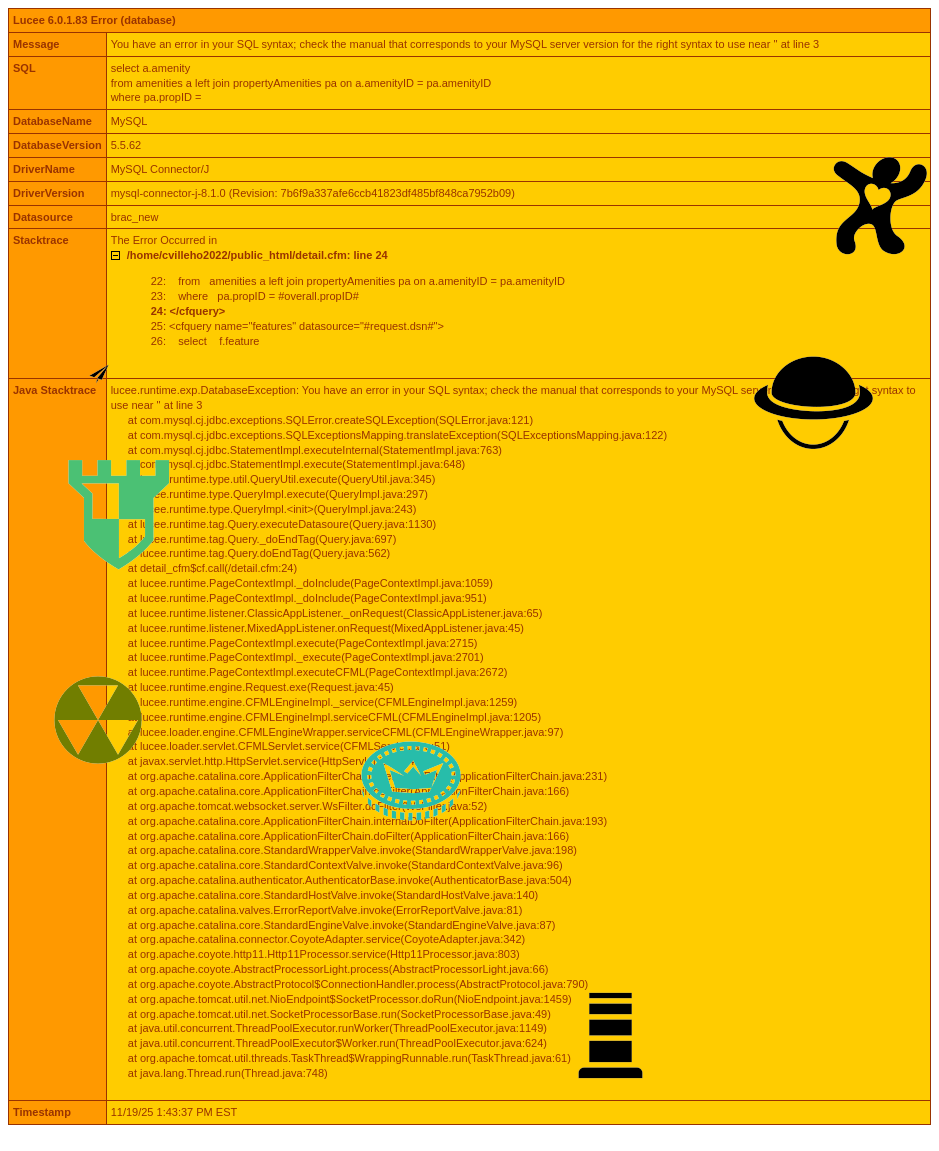 This screenshot has height=1151, width=939. Describe the element at coordinates (813, 404) in the screenshot. I see `select military or soldier class` at that location.